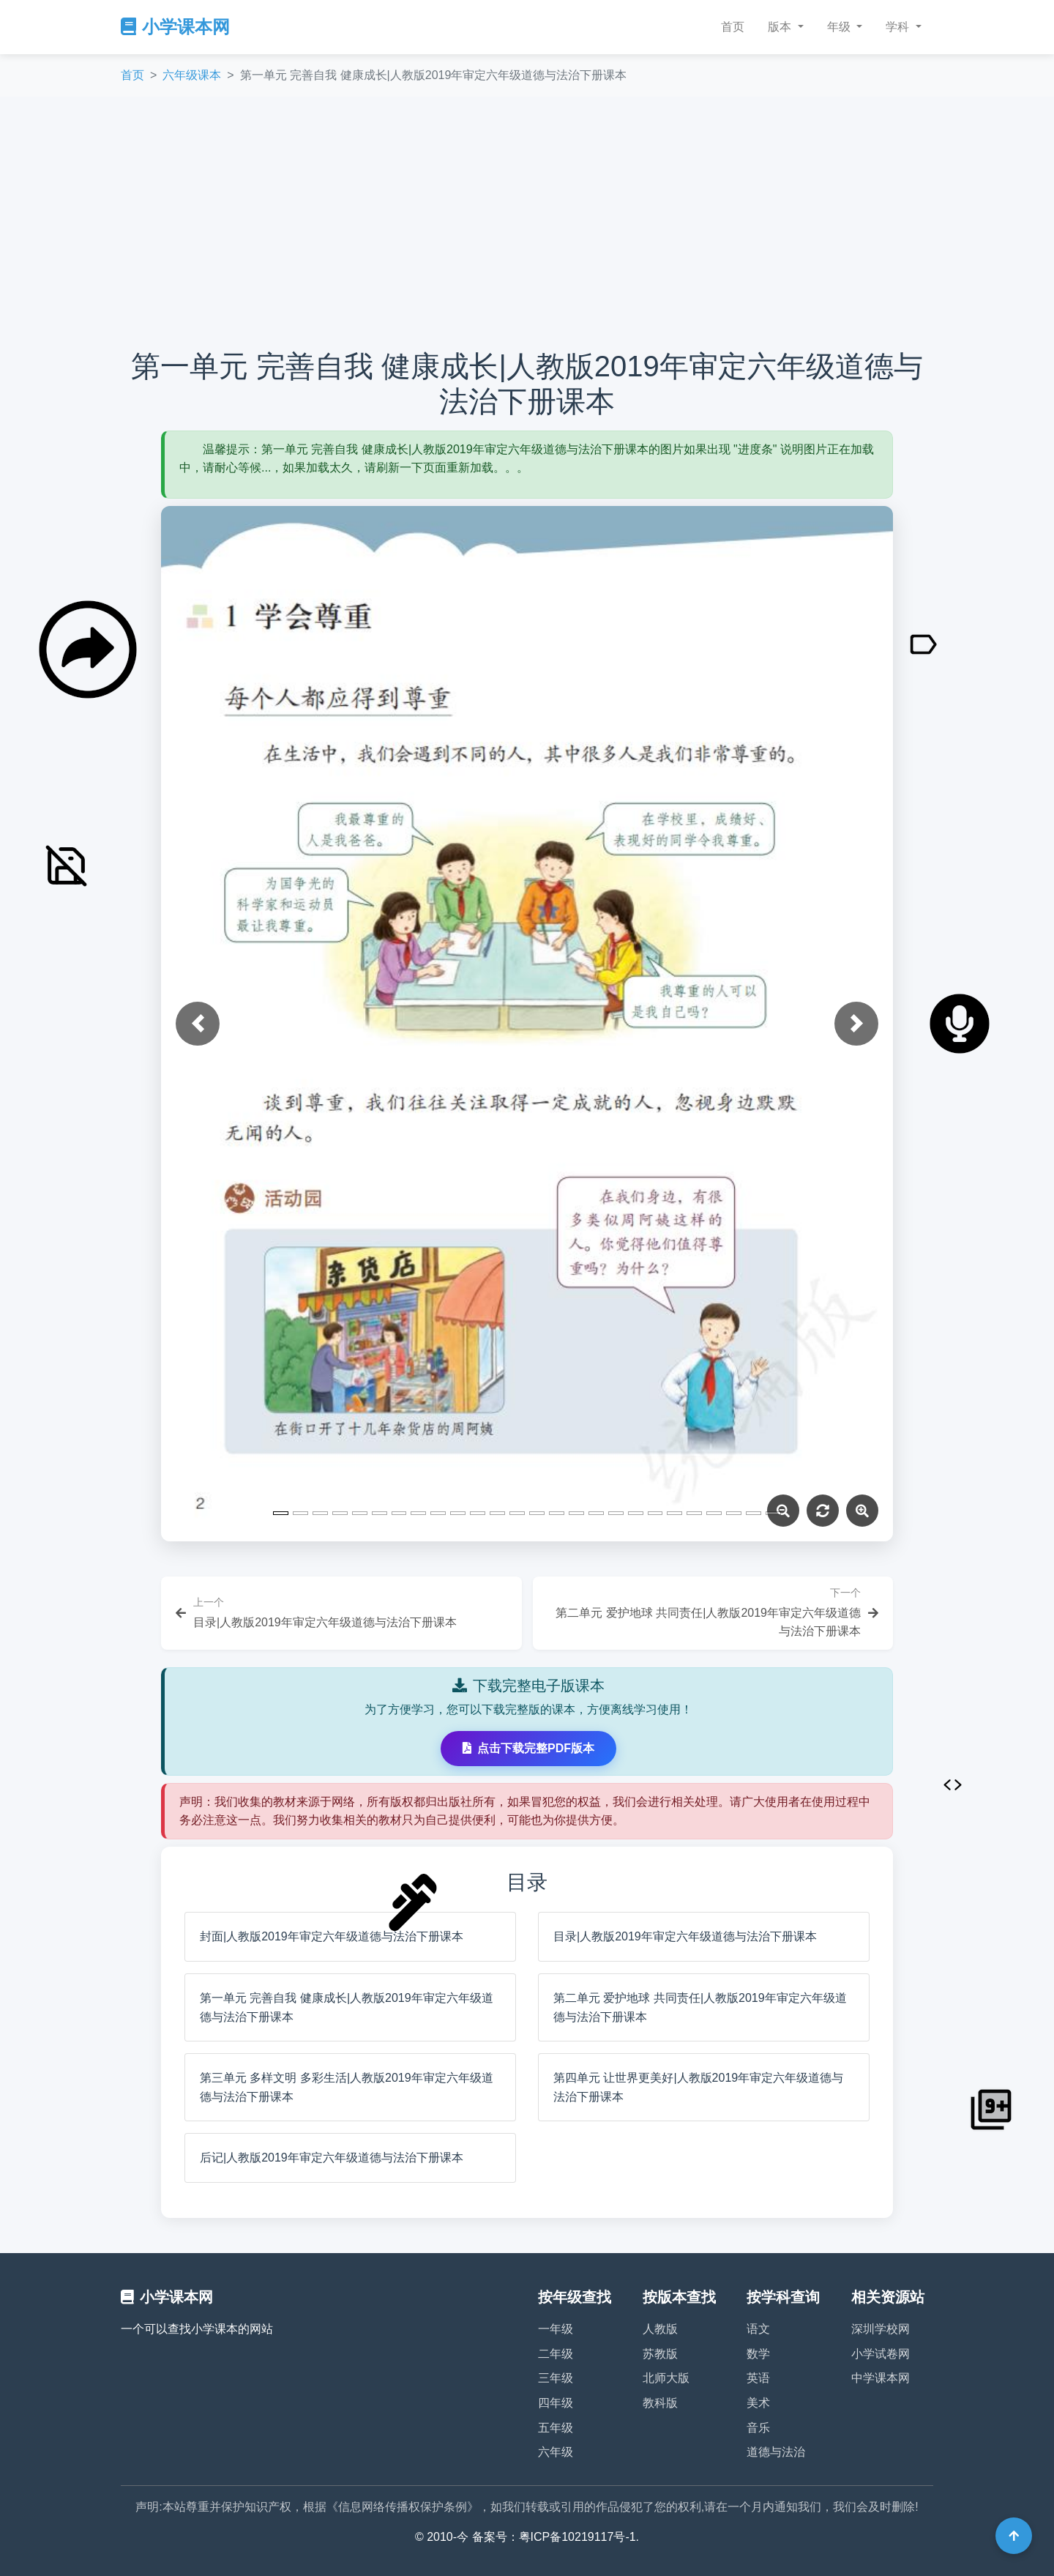 This screenshot has height=2576, width=1054. What do you see at coordinates (66, 866) in the screenshot?
I see `save function is disabled or unavailable` at bounding box center [66, 866].